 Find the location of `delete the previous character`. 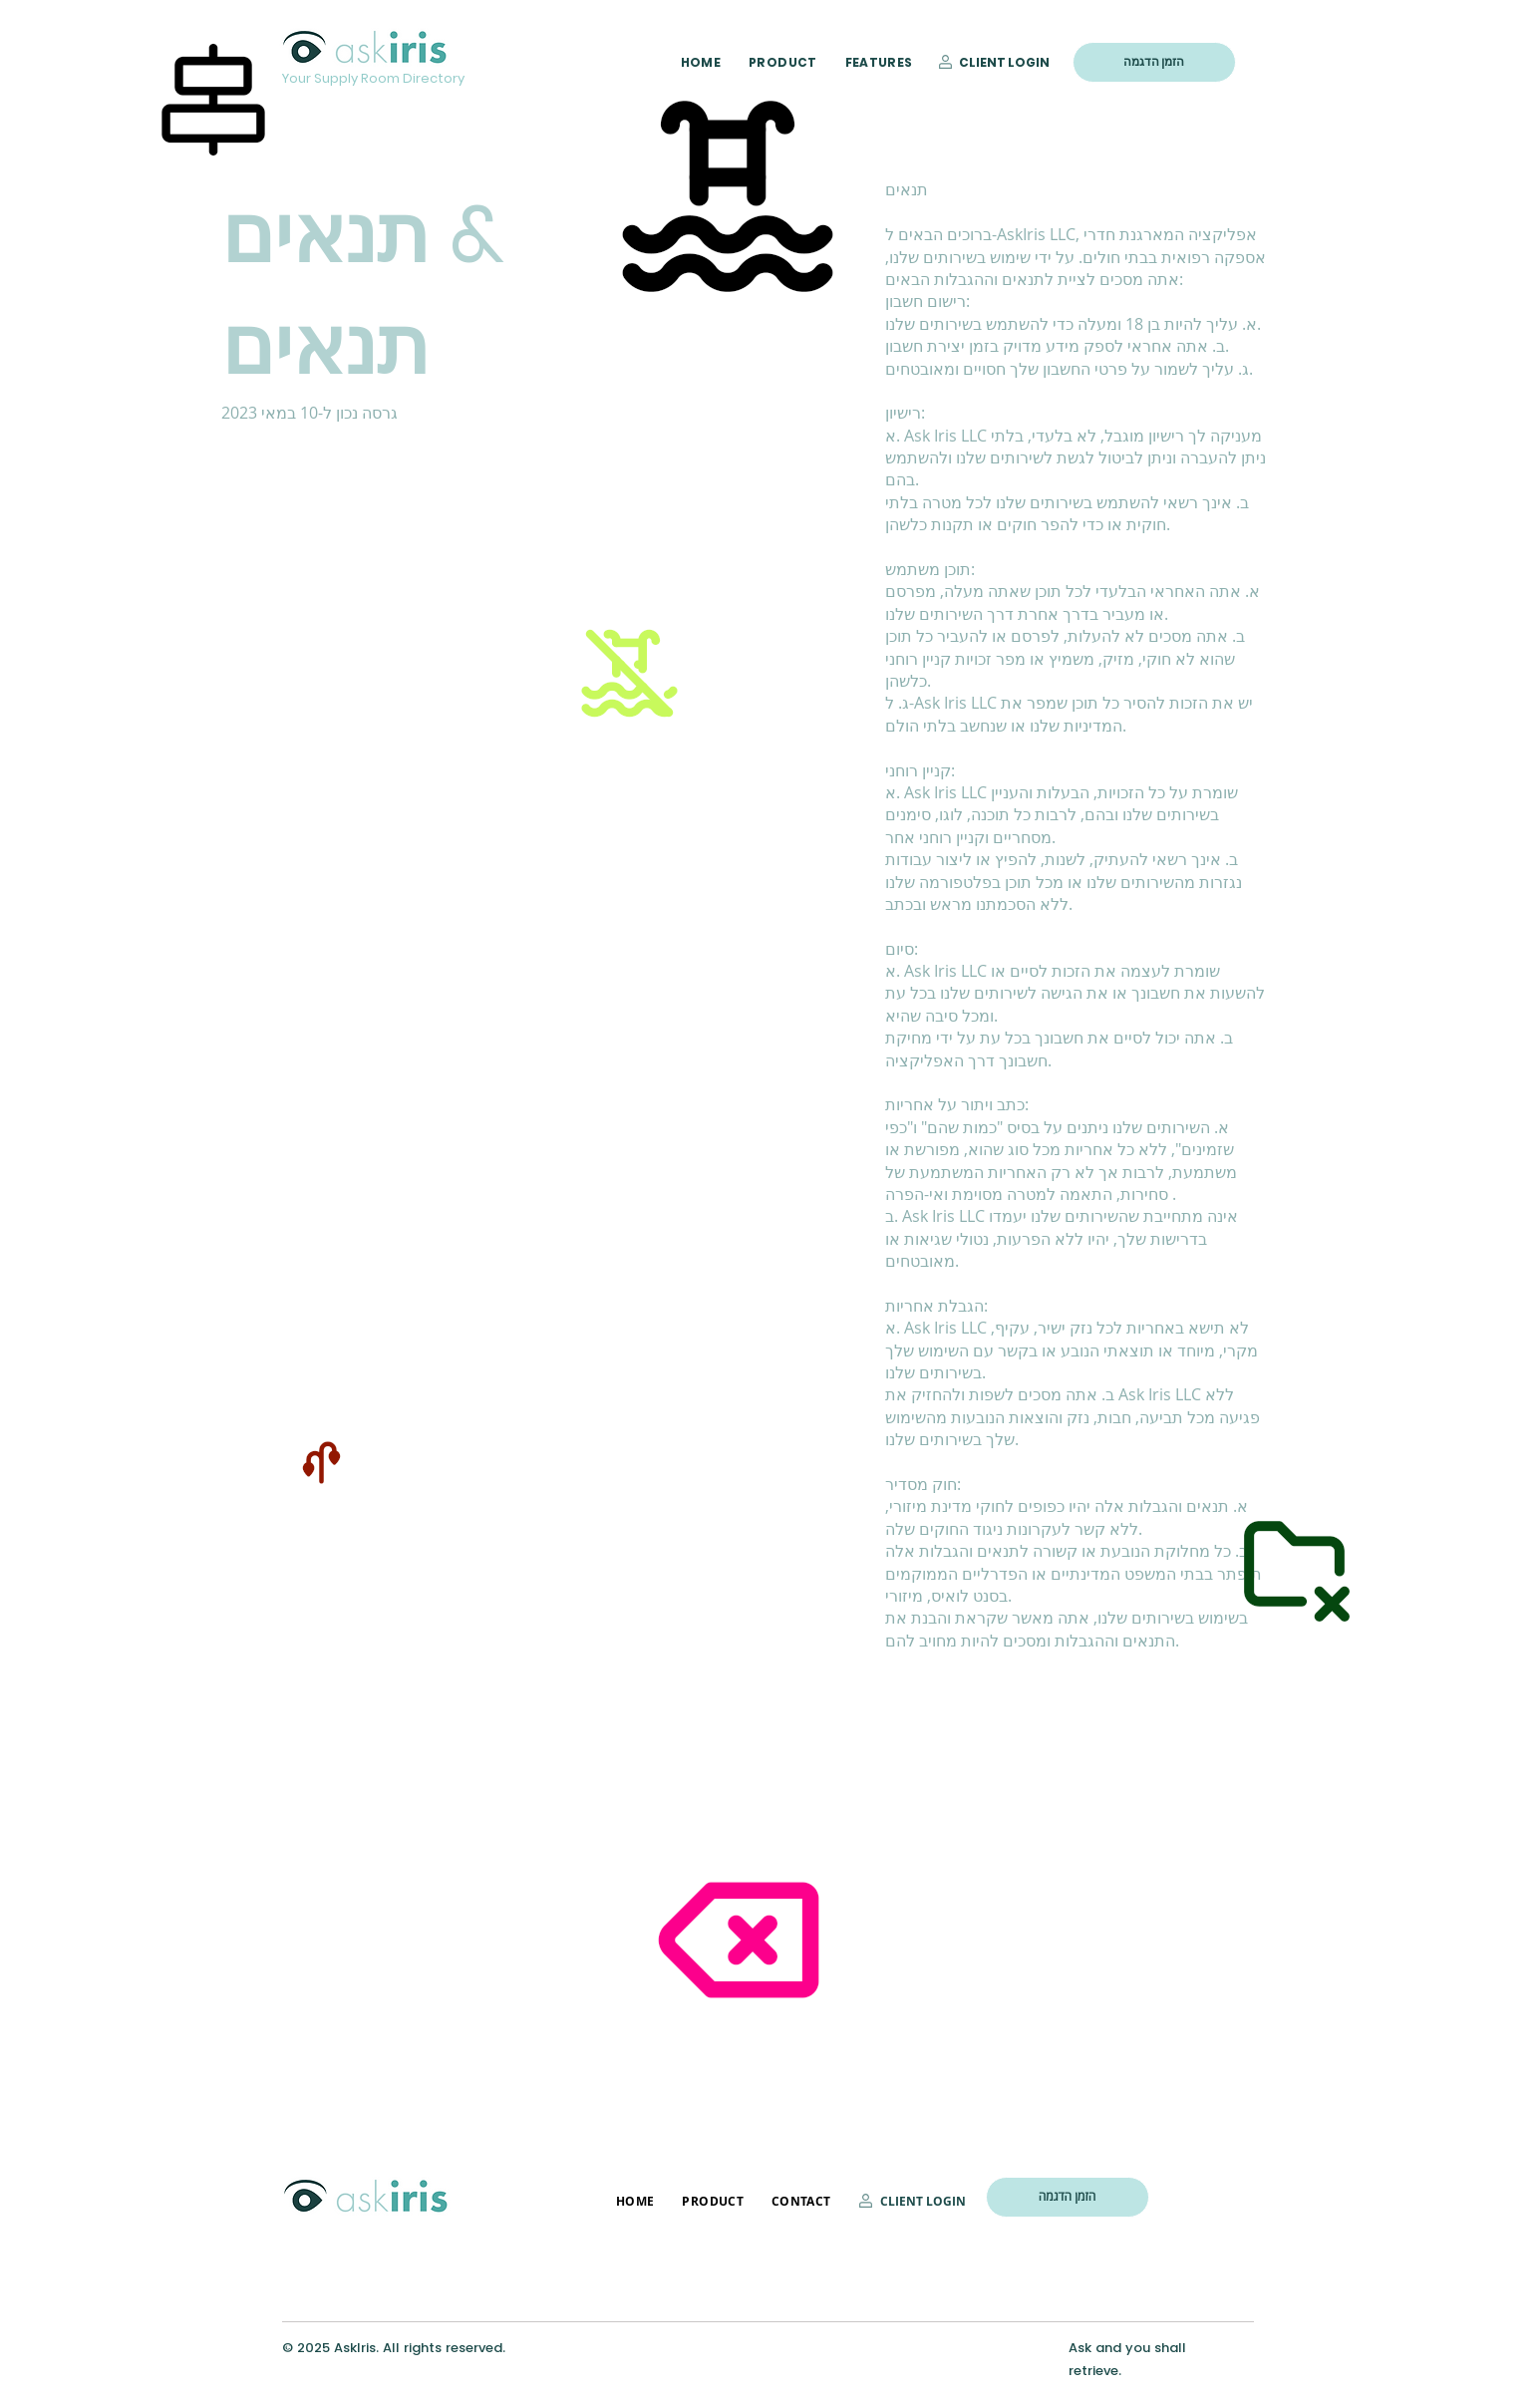

delete the previous character is located at coordinates (736, 1940).